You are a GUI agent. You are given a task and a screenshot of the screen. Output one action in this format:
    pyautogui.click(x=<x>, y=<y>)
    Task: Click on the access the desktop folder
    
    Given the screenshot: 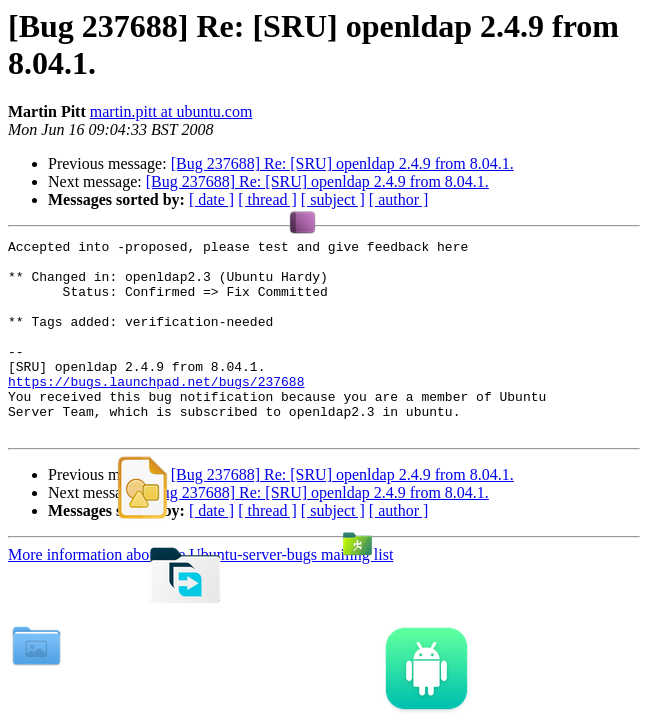 What is the action you would take?
    pyautogui.click(x=302, y=221)
    